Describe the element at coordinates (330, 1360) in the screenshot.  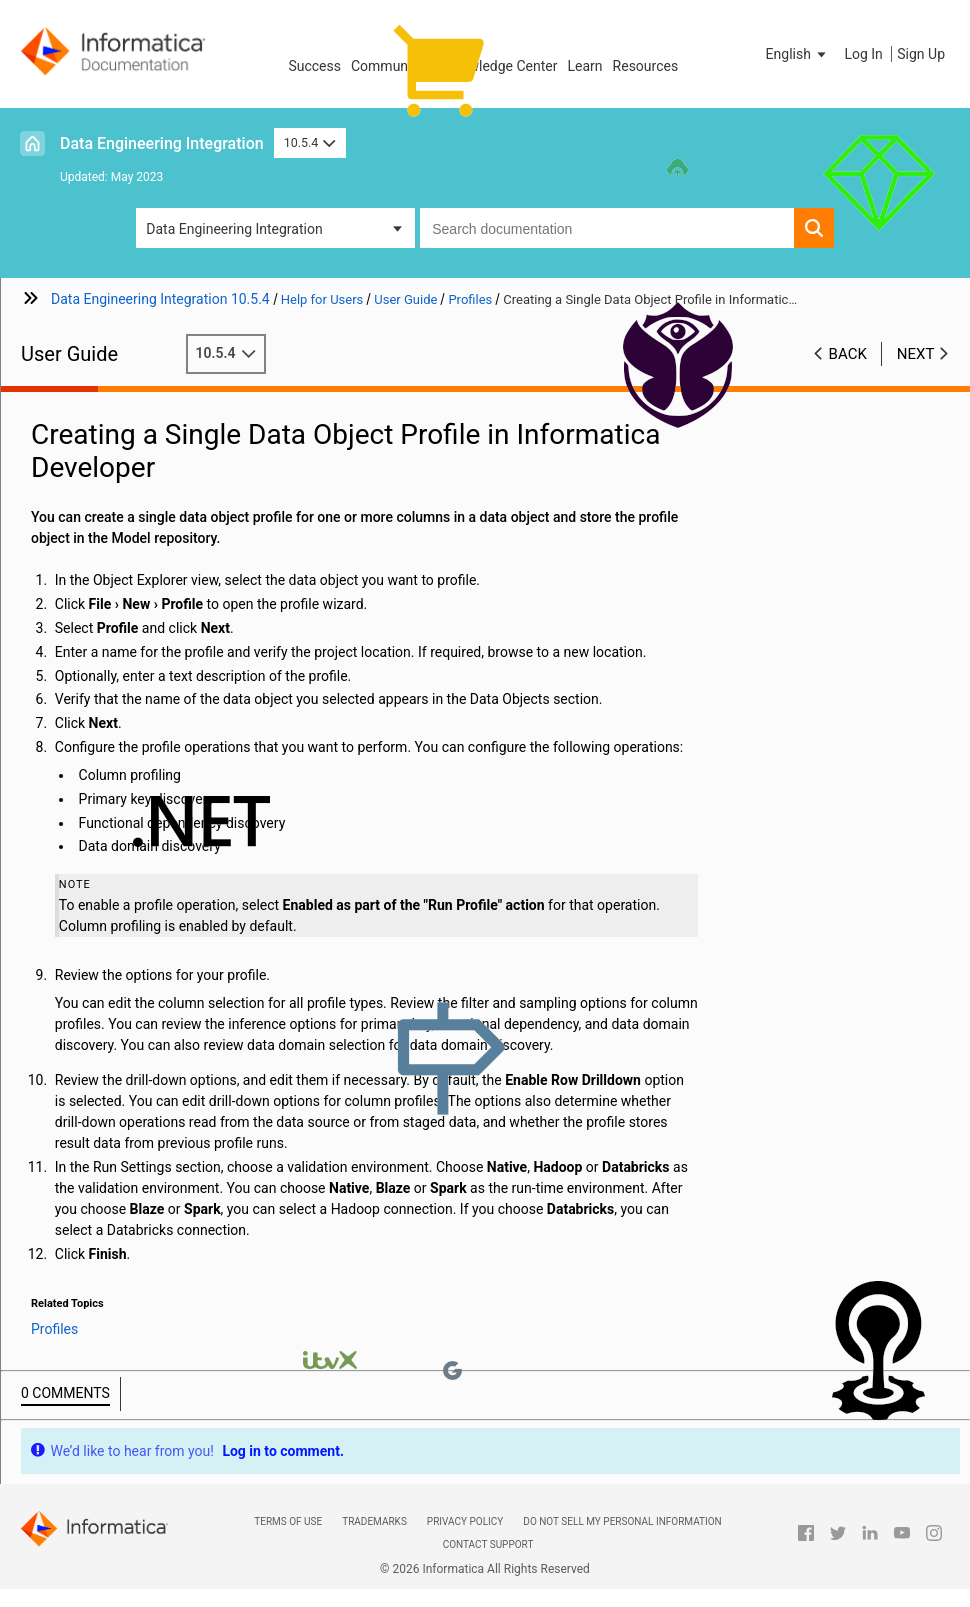
I see `open the ITVX streaming app` at that location.